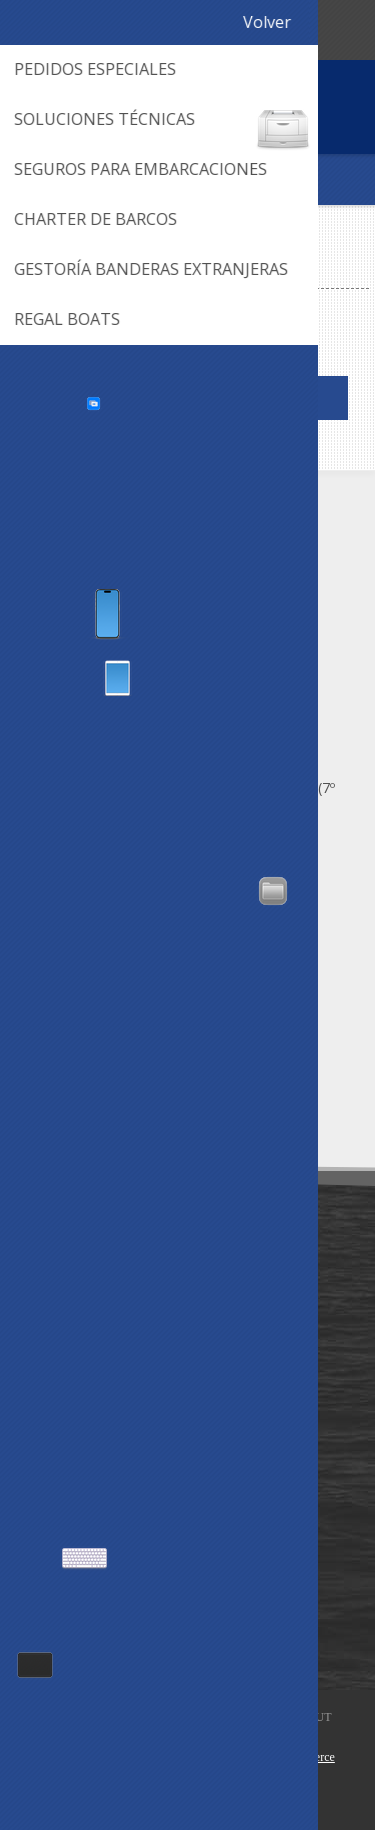 Image resolution: width=375 pixels, height=1830 pixels. I want to click on indicates keyboard connected or active, so click(84, 1558).